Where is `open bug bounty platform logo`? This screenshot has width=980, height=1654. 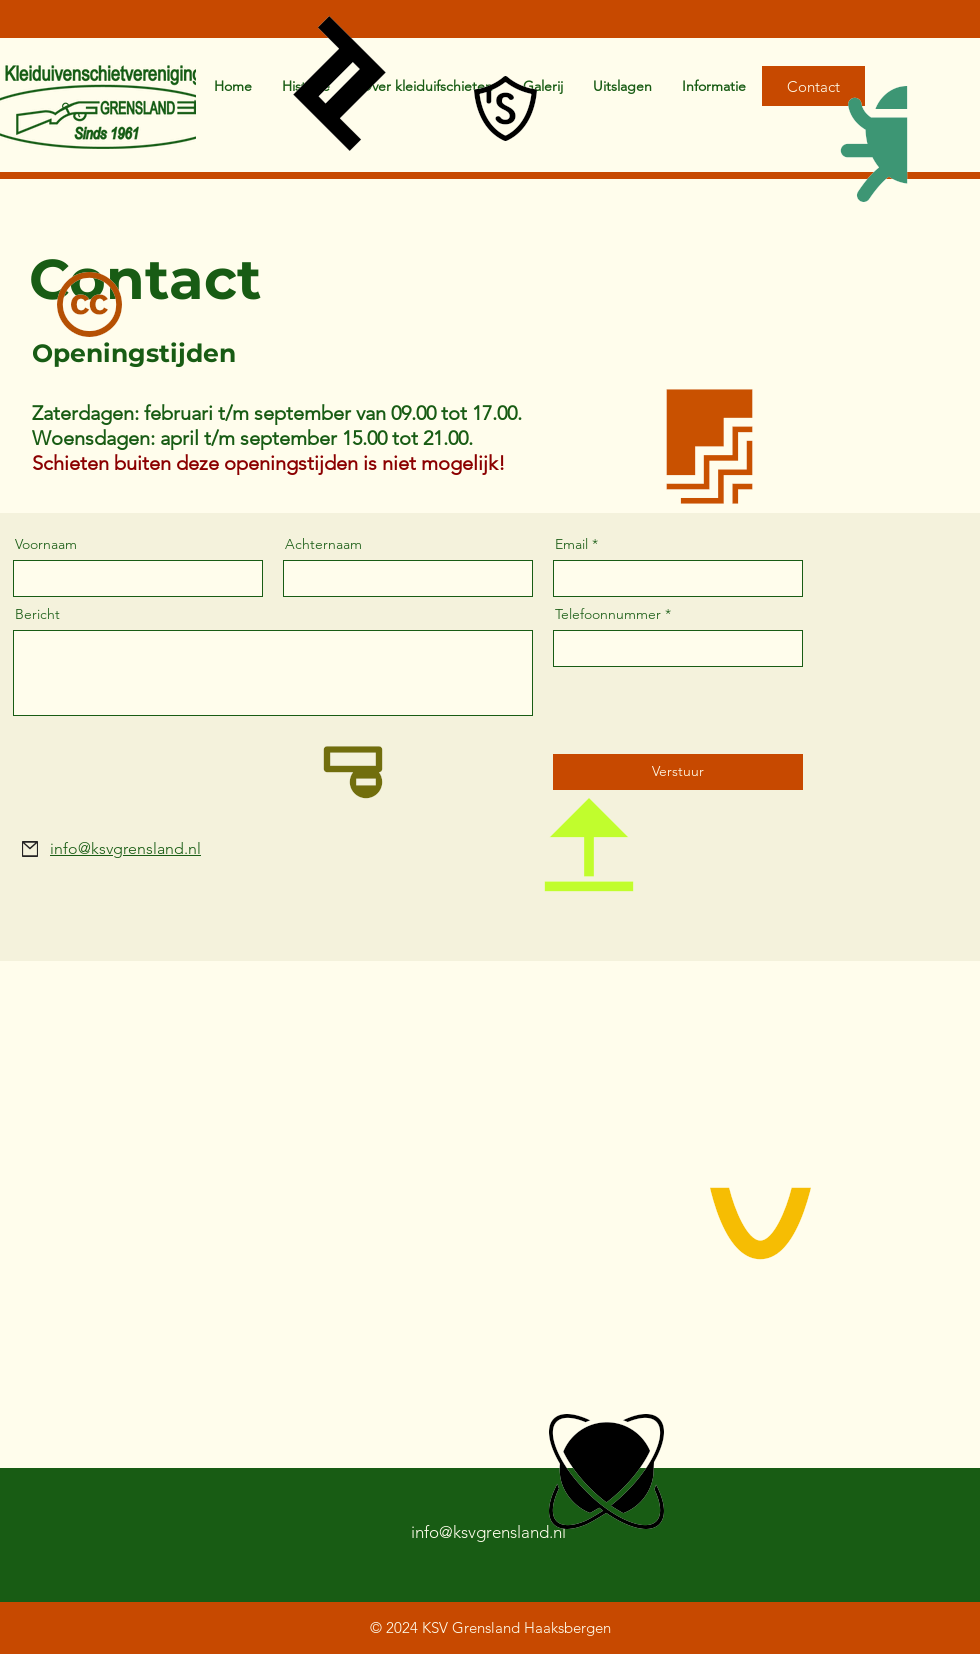 open bug bounty platform logo is located at coordinates (874, 144).